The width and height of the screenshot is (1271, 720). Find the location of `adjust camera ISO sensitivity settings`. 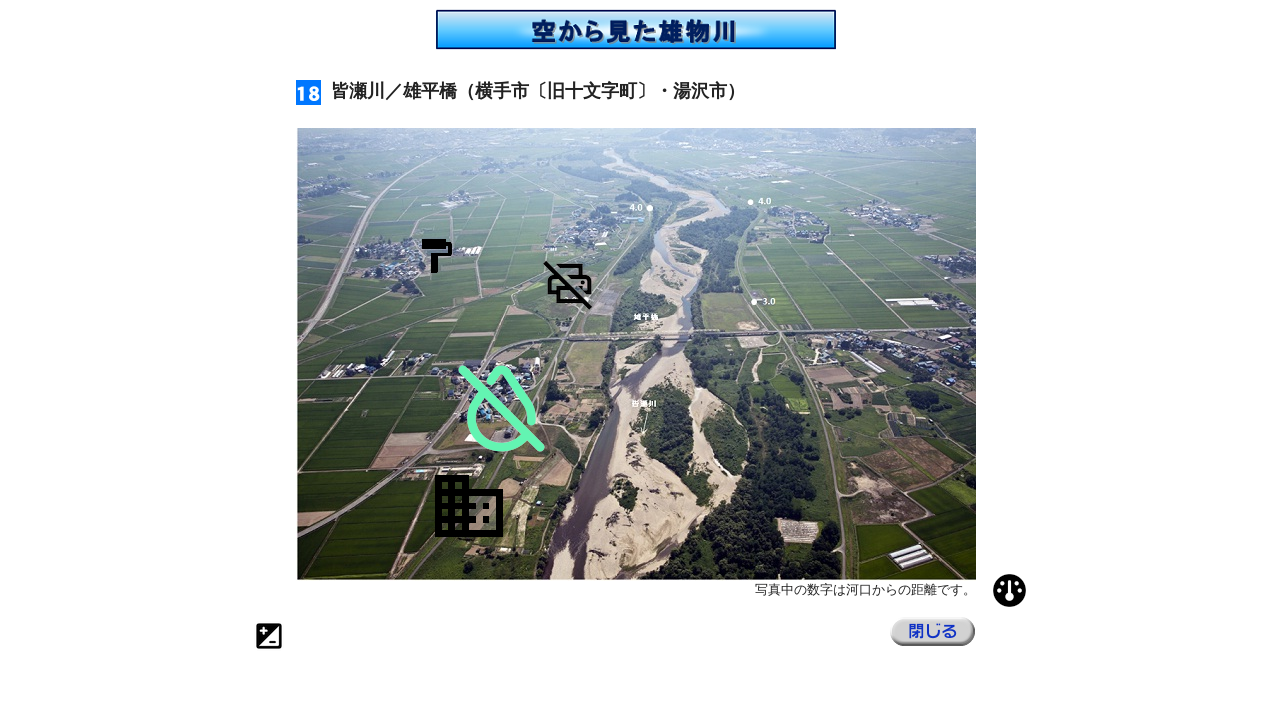

adjust camera ISO sensitivity settings is located at coordinates (269, 636).